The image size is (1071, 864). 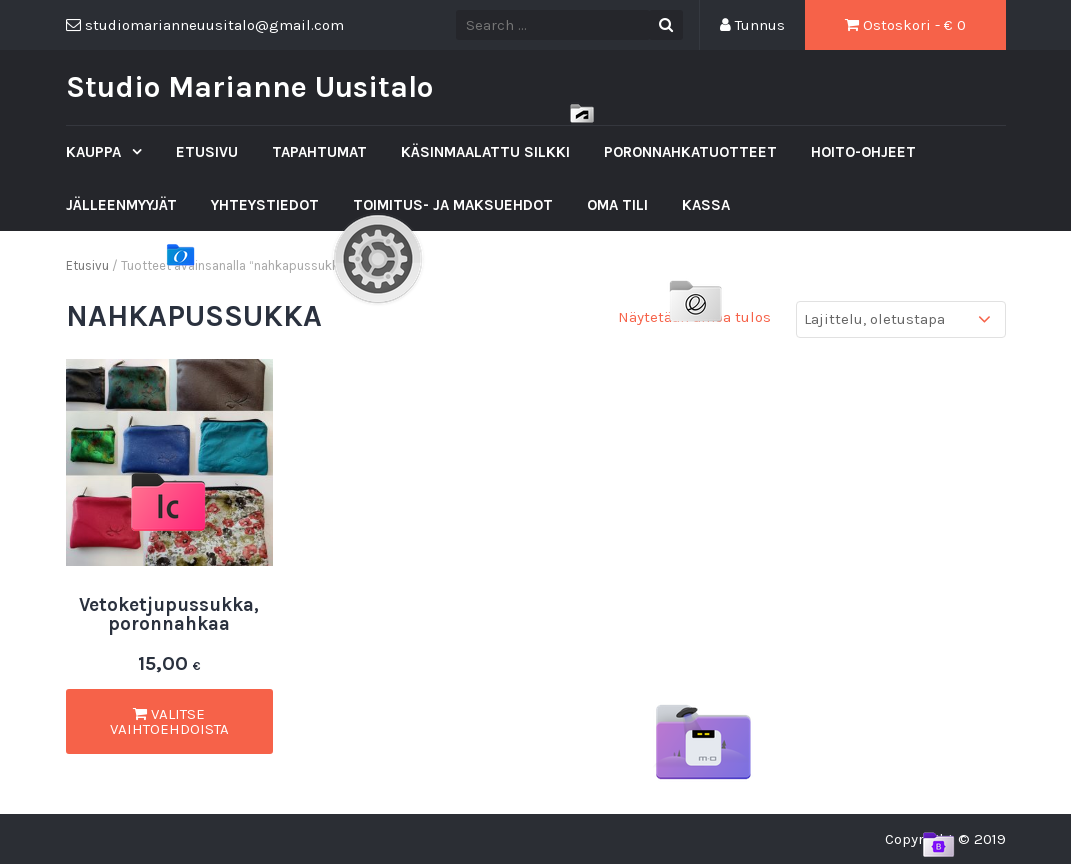 I want to click on view file properties and settings, so click(x=378, y=259).